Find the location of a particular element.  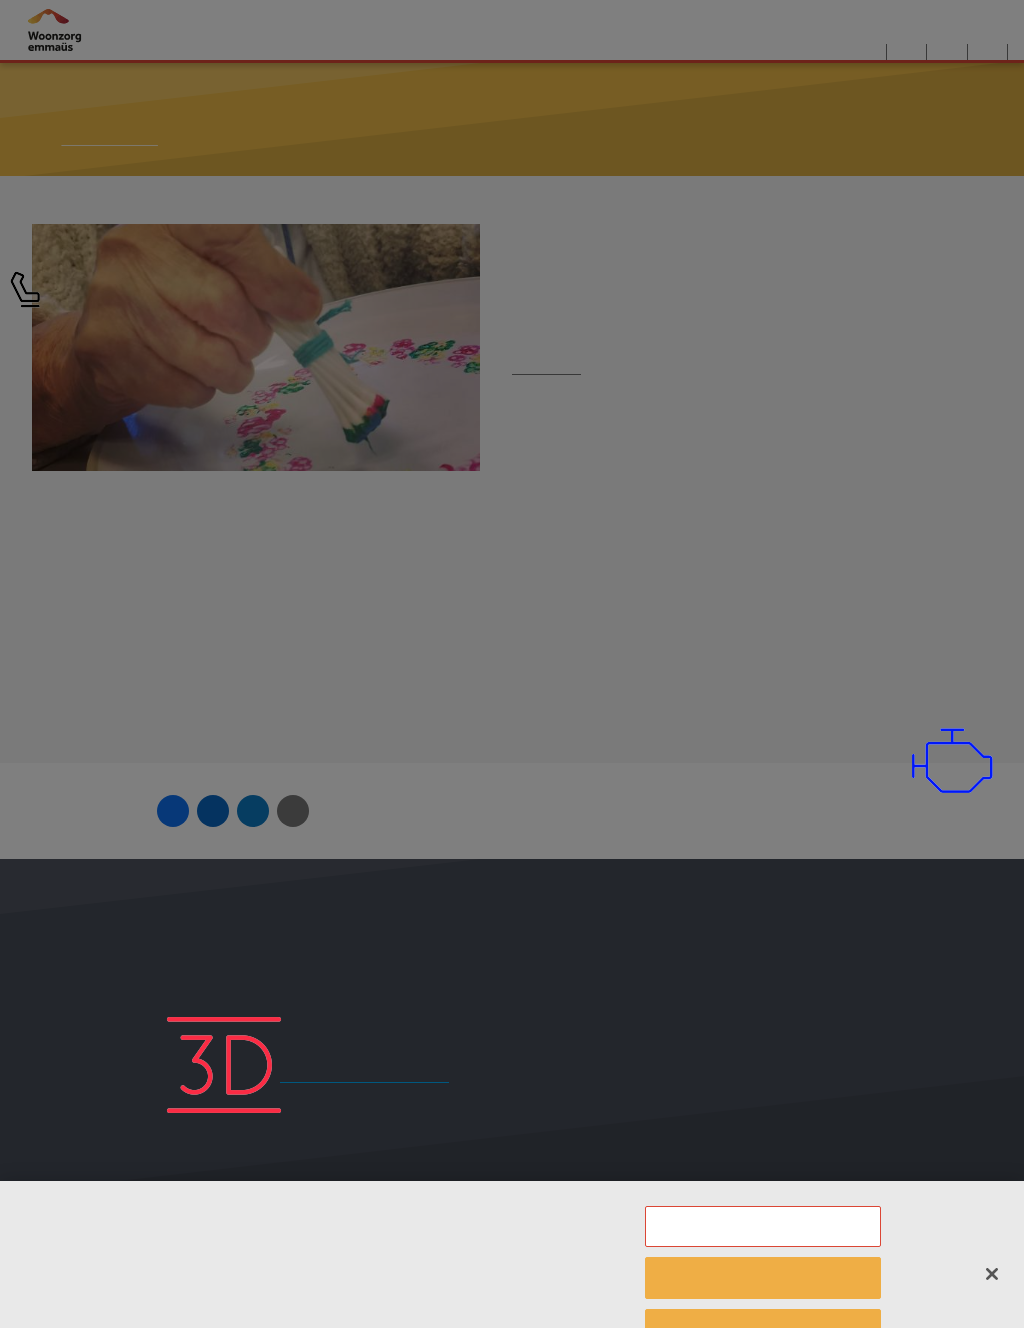

toggle 3D view mode is located at coordinates (224, 1065).